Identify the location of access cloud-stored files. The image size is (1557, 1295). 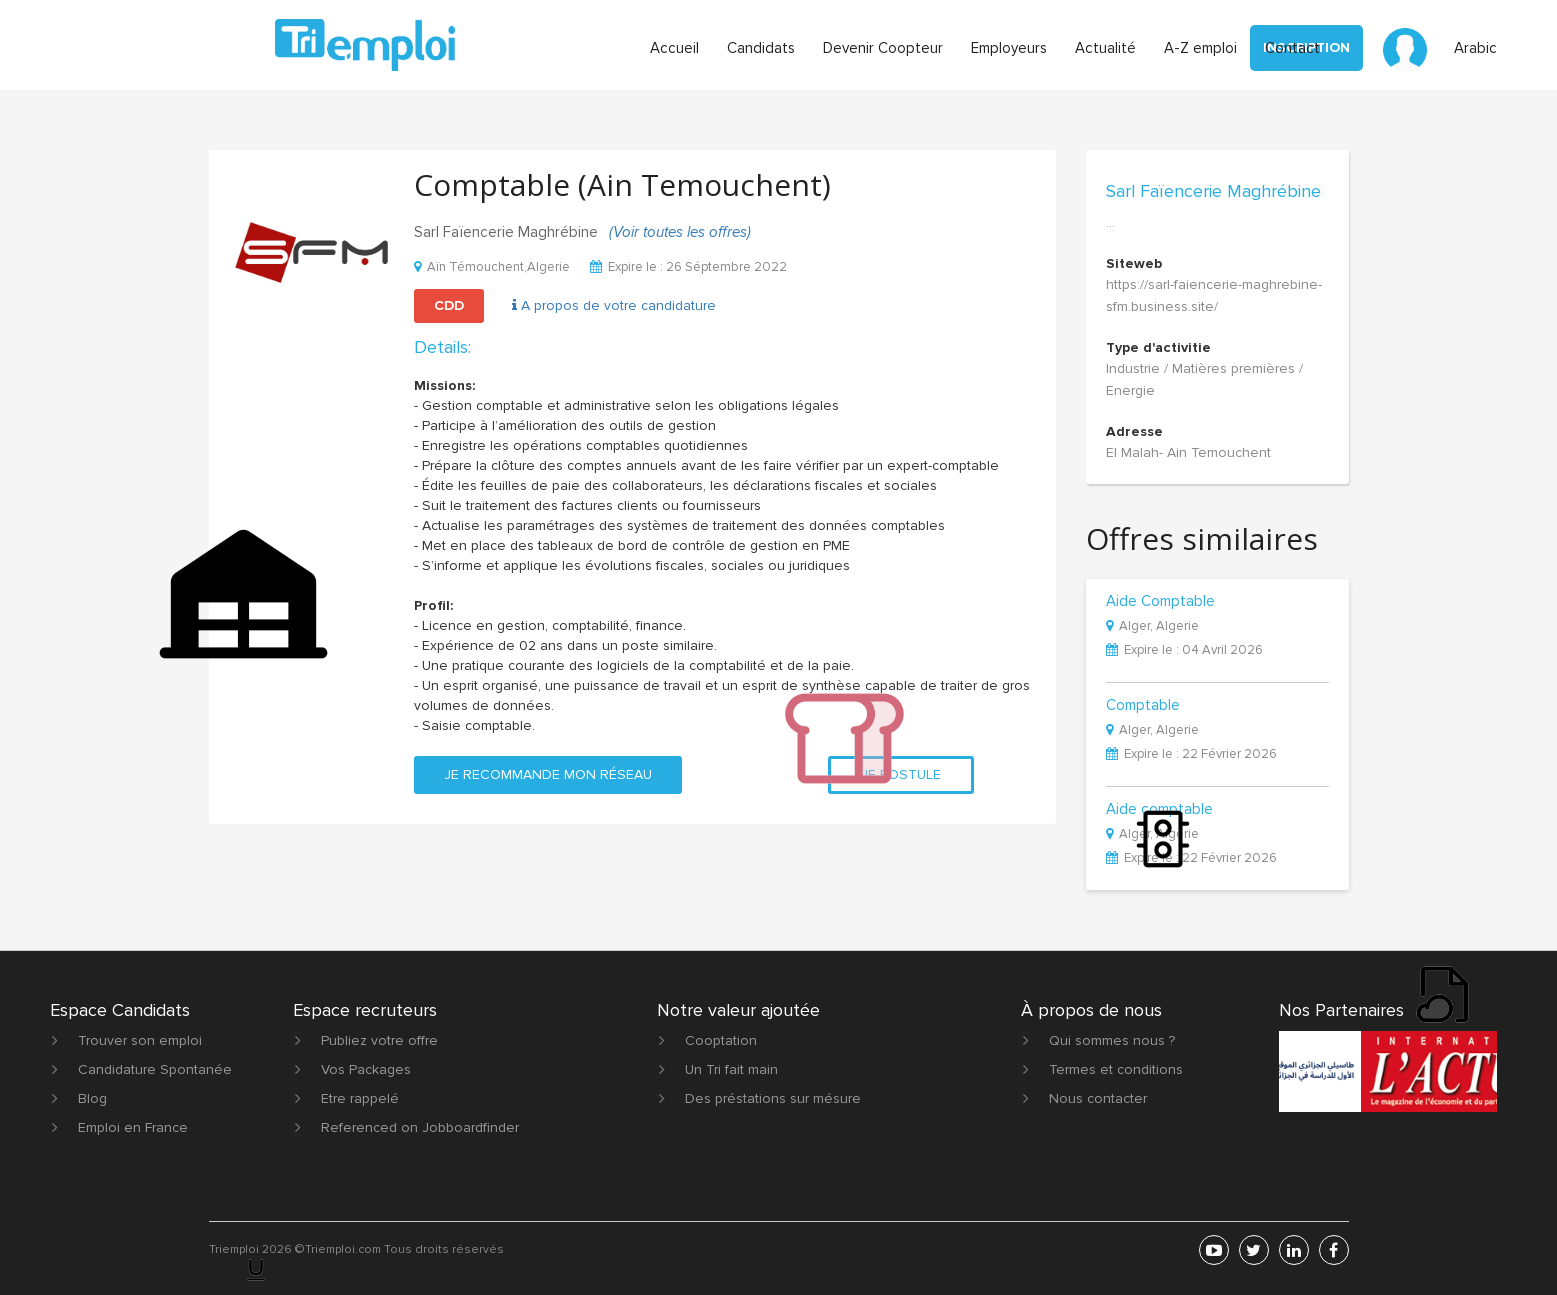
(1444, 994).